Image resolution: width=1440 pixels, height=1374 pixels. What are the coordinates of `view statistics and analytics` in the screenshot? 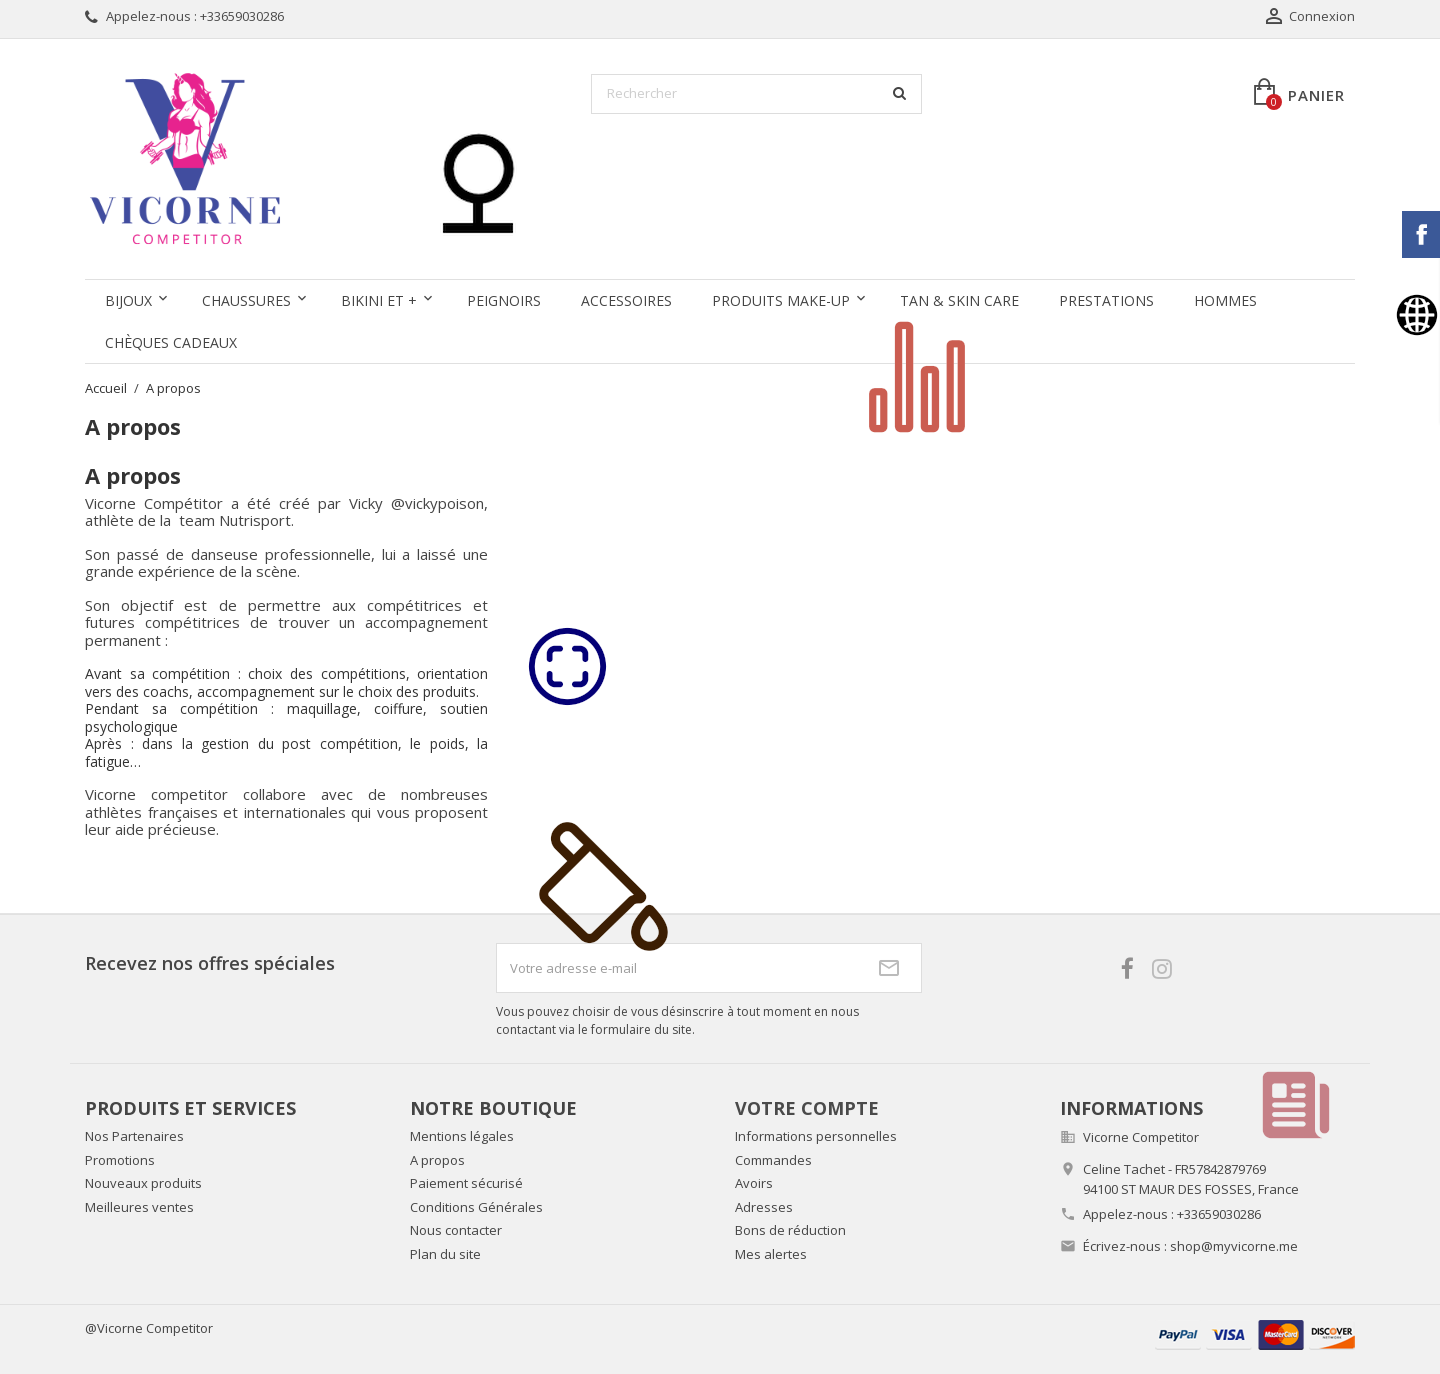 It's located at (917, 377).